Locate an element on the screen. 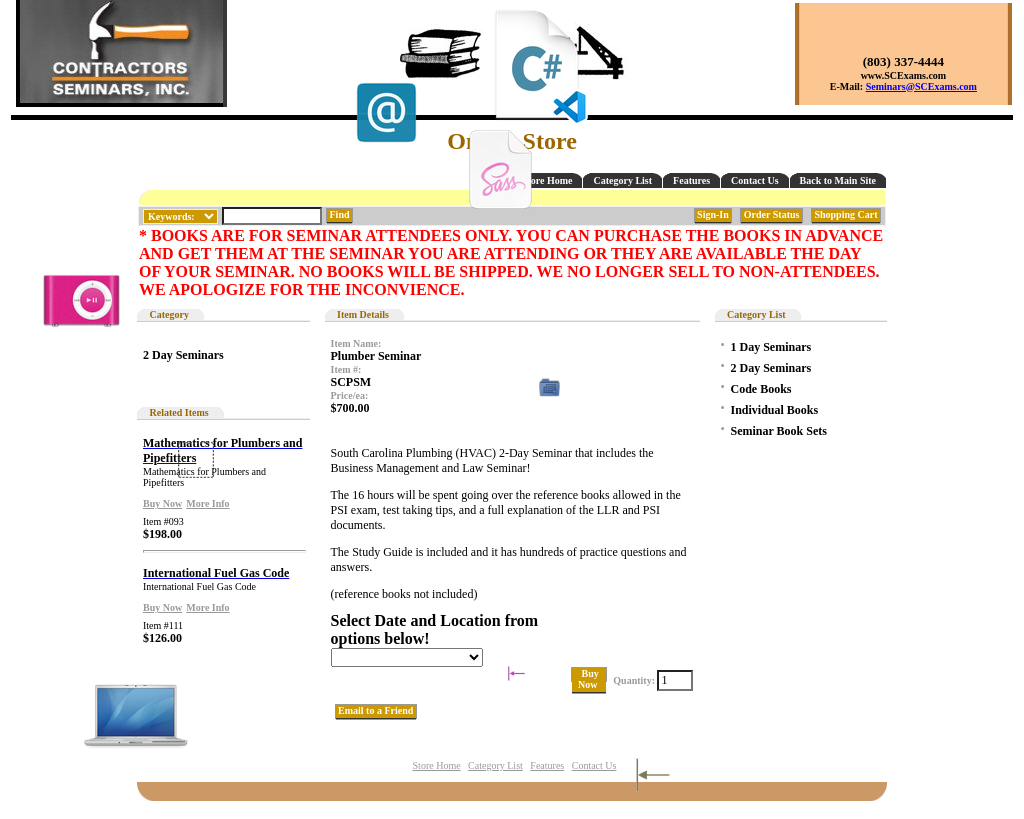  access media library content folder is located at coordinates (549, 387).